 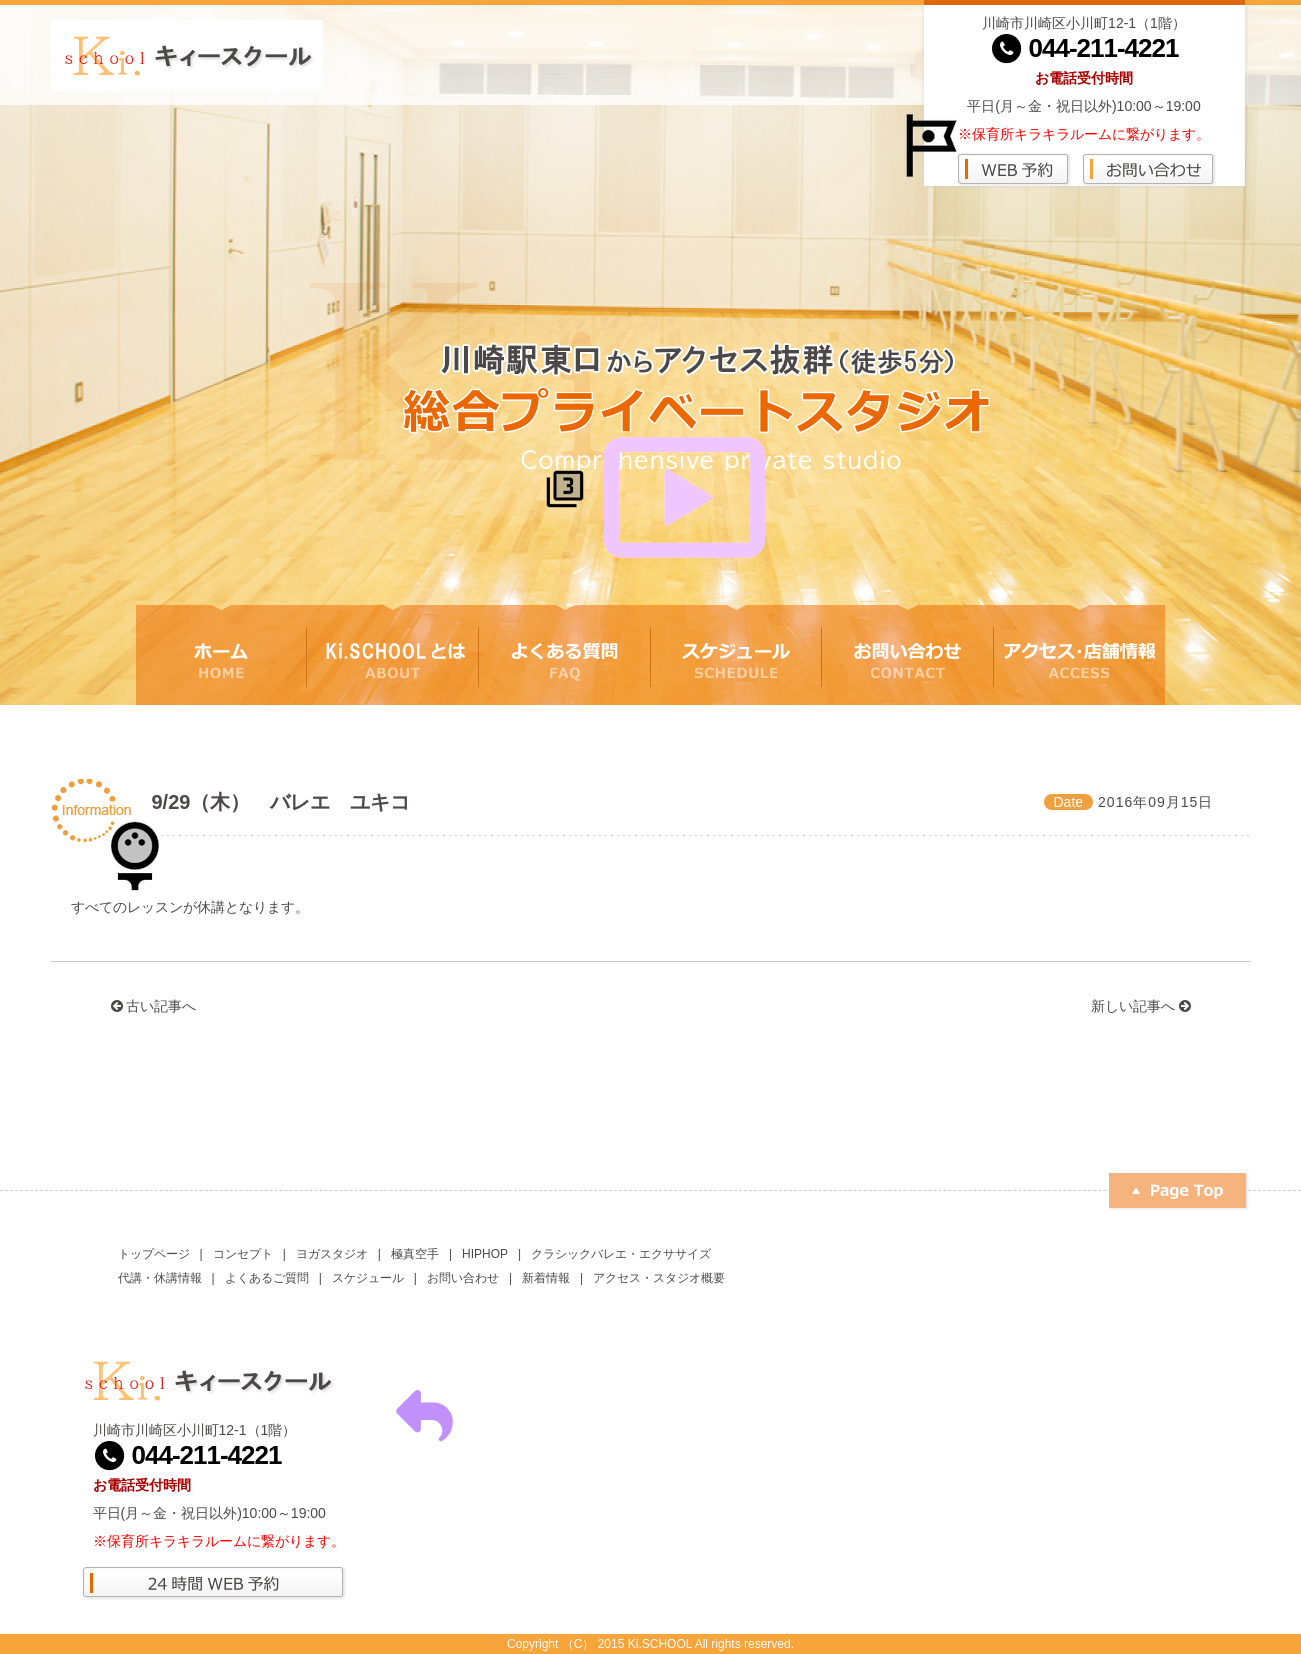 I want to click on reply to an email or message, so click(x=424, y=1416).